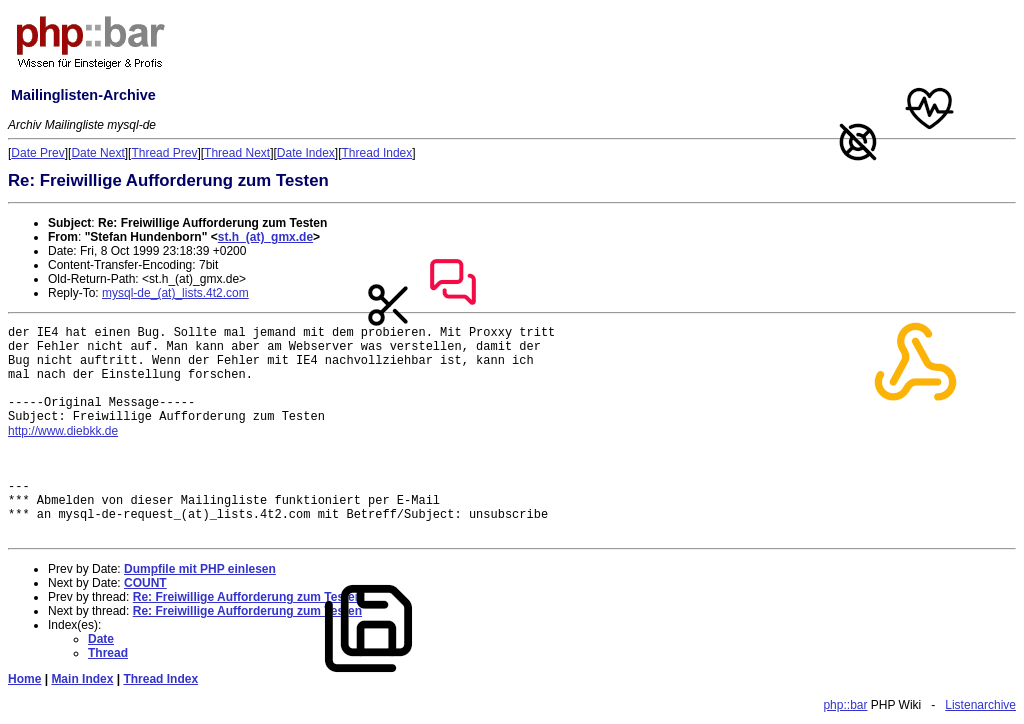 This screenshot has height=724, width=1024. Describe the element at coordinates (368, 628) in the screenshot. I see `save all open files at once` at that location.